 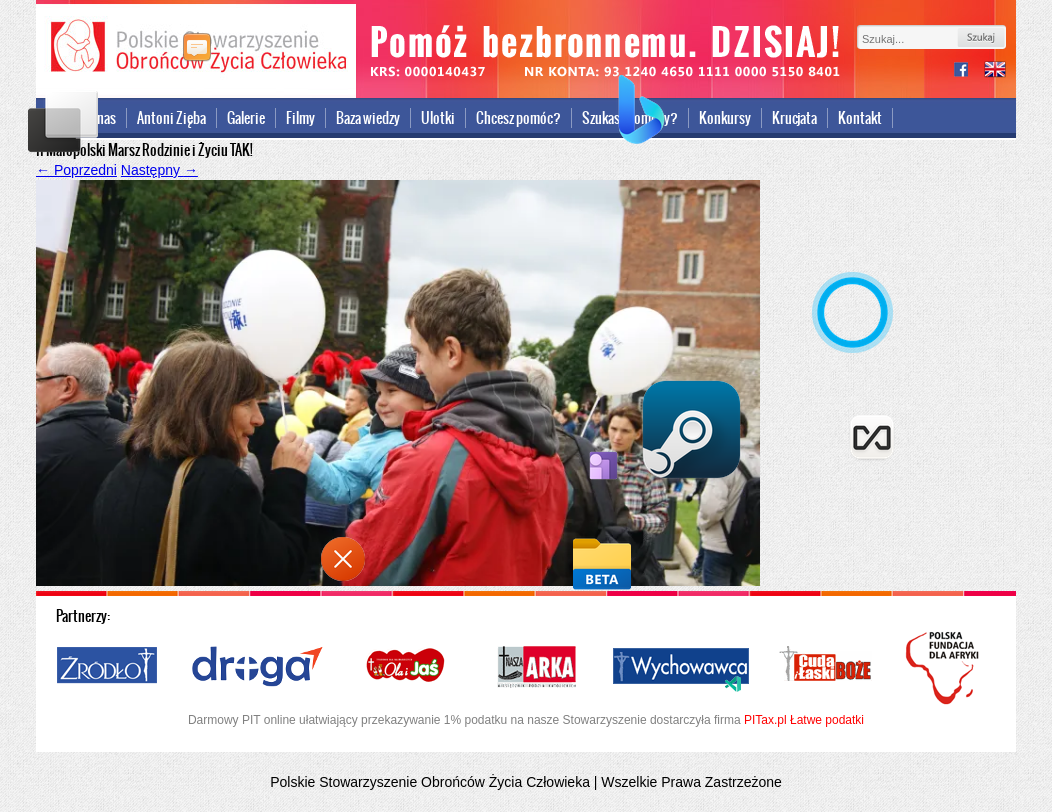 What do you see at coordinates (343, 559) in the screenshot?
I see `indicates an error or failed action` at bounding box center [343, 559].